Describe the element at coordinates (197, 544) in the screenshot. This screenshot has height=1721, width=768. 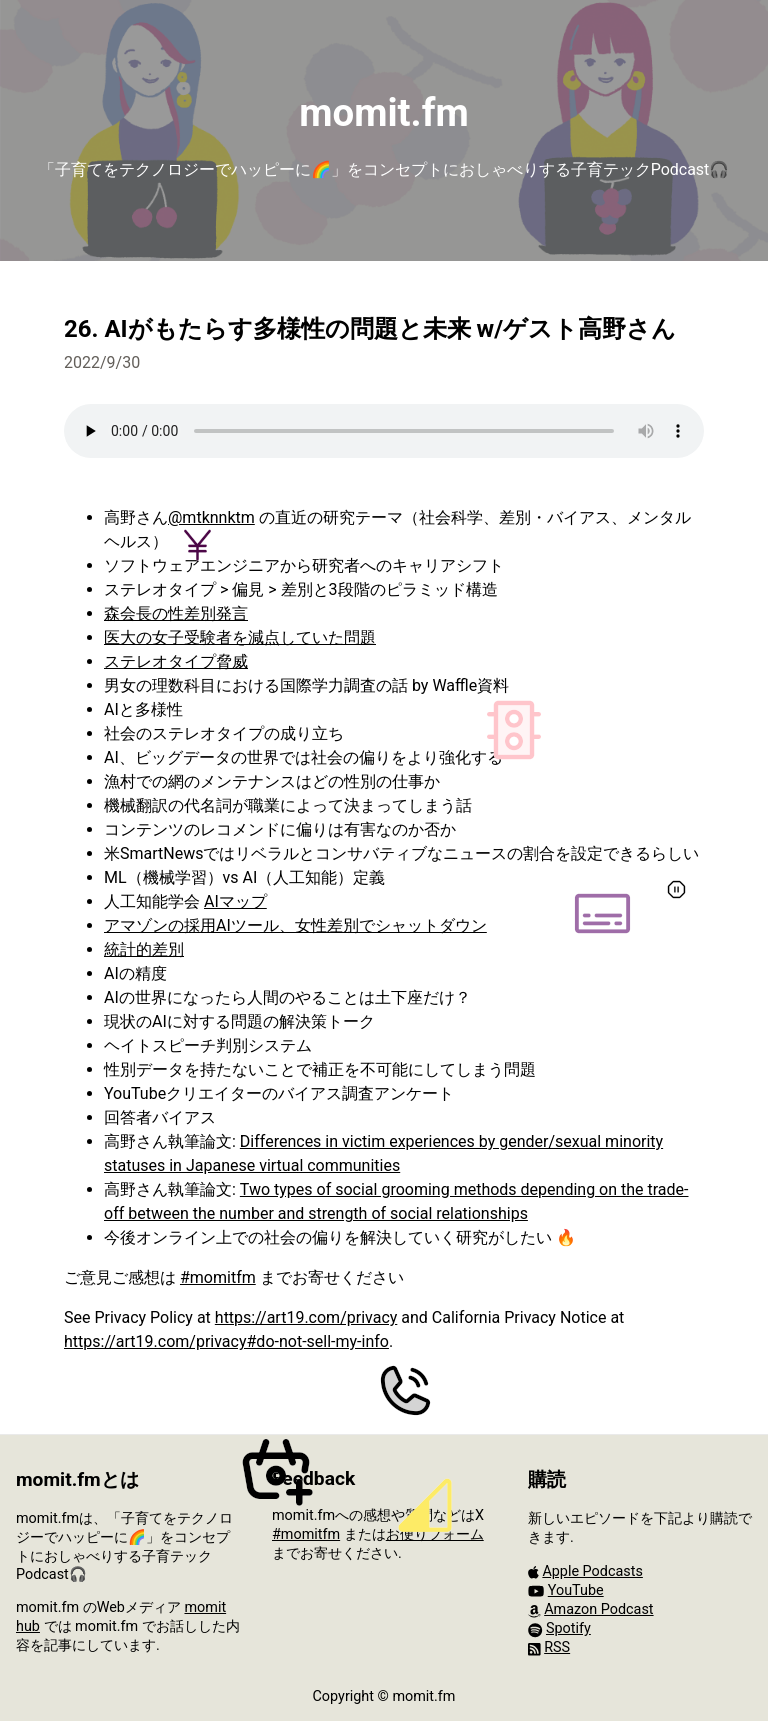
I see `view prices in Japanese yen` at that location.